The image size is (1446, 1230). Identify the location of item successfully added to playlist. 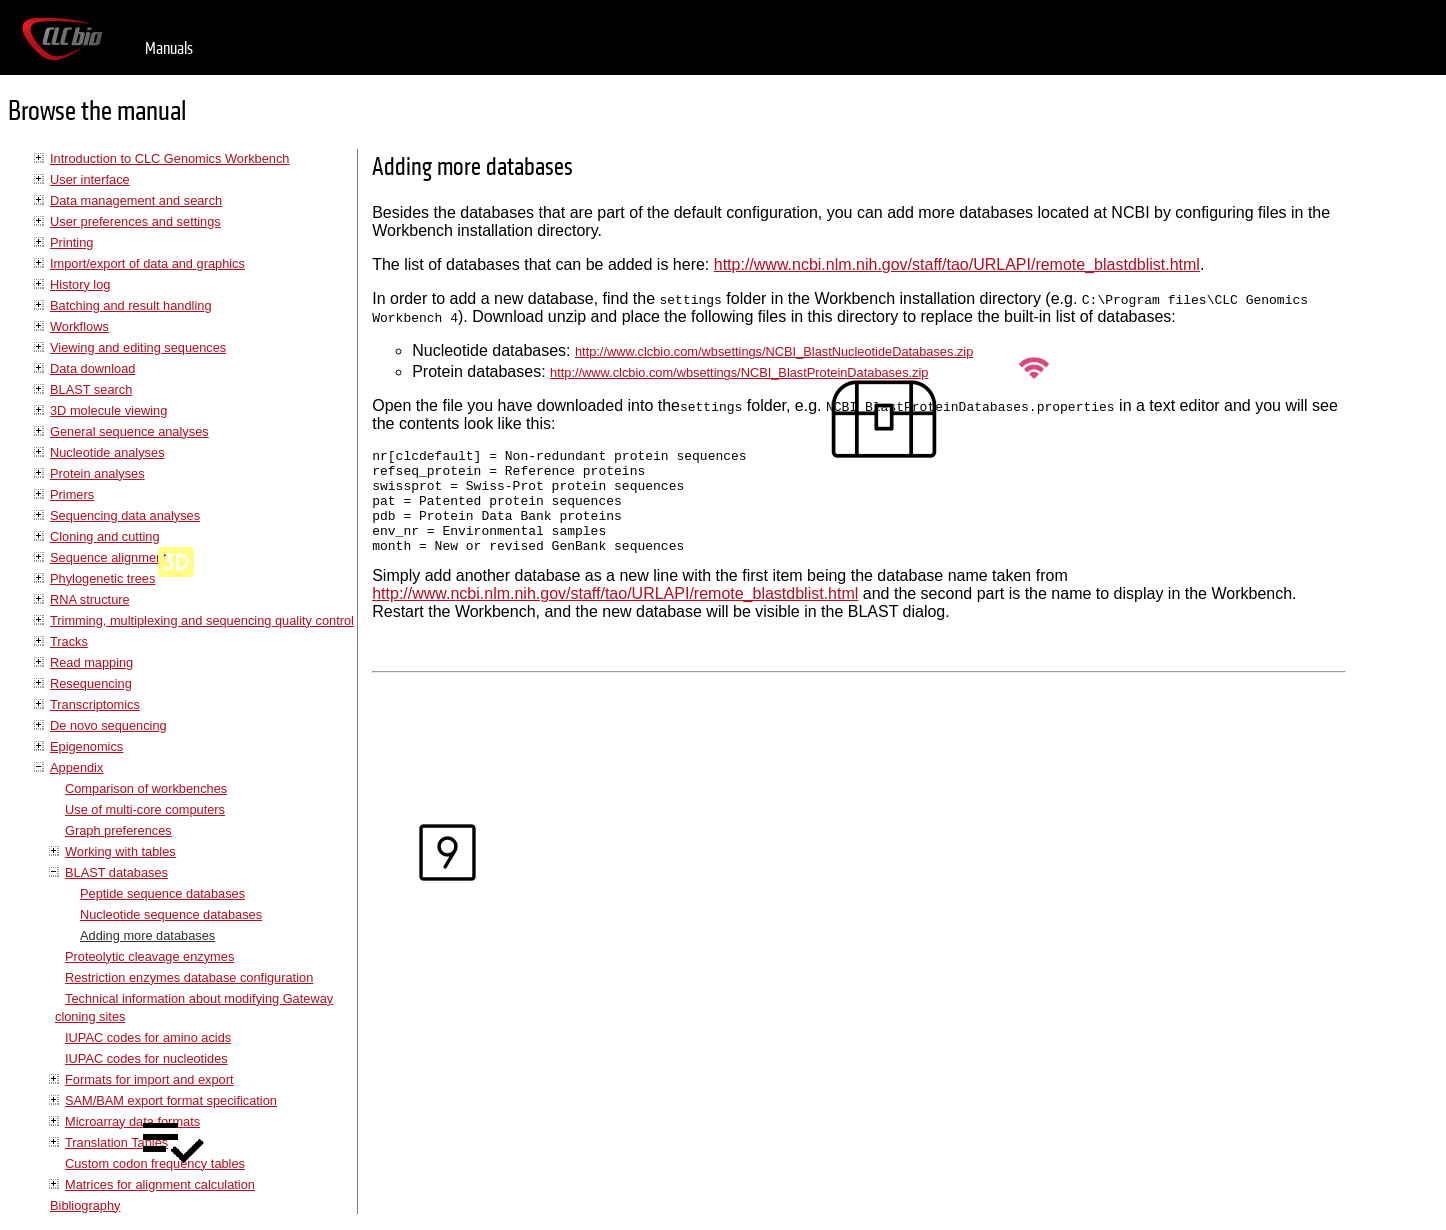
(172, 1140).